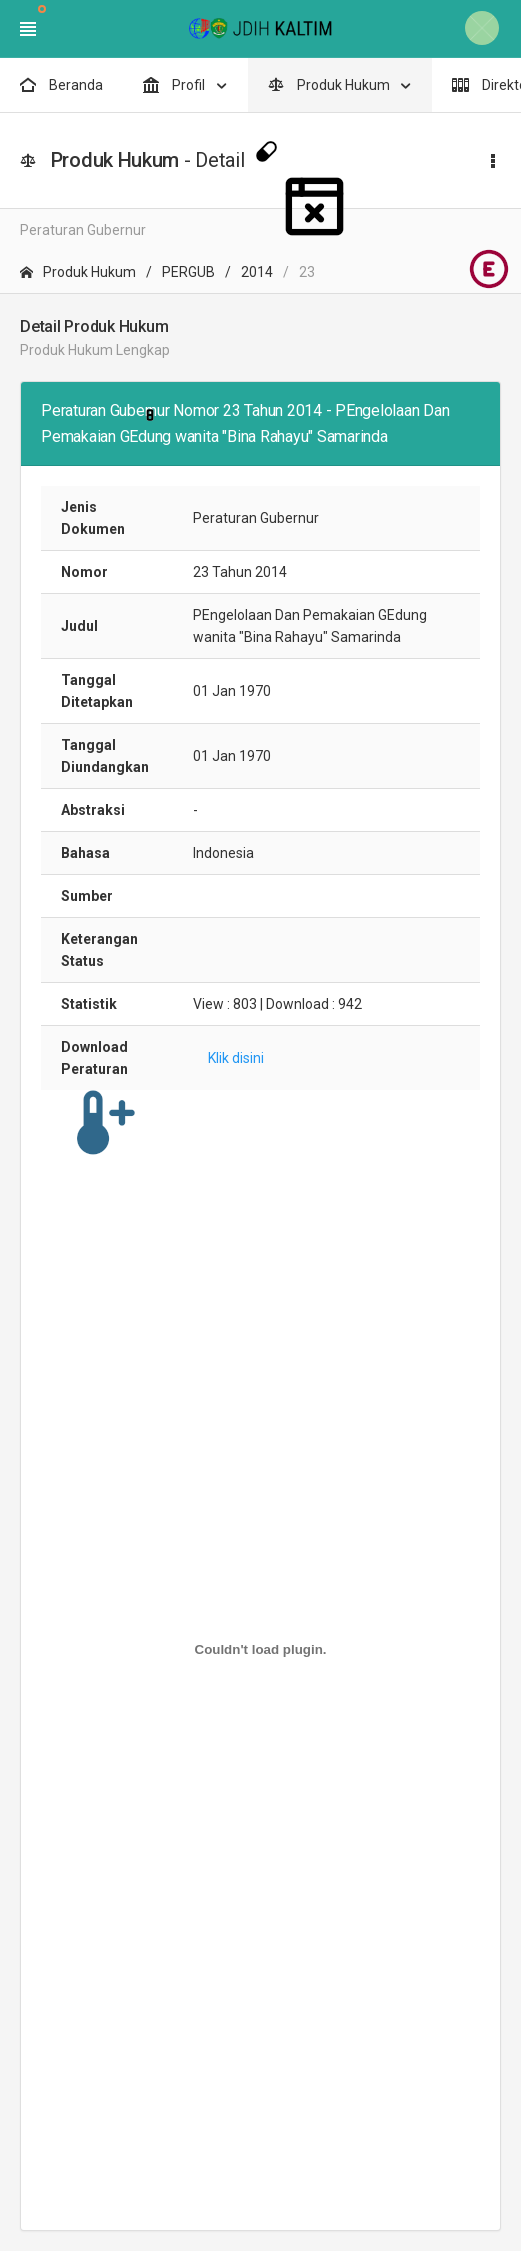 This screenshot has height=2251, width=521. I want to click on indicates east direction on a map or compass, so click(489, 269).